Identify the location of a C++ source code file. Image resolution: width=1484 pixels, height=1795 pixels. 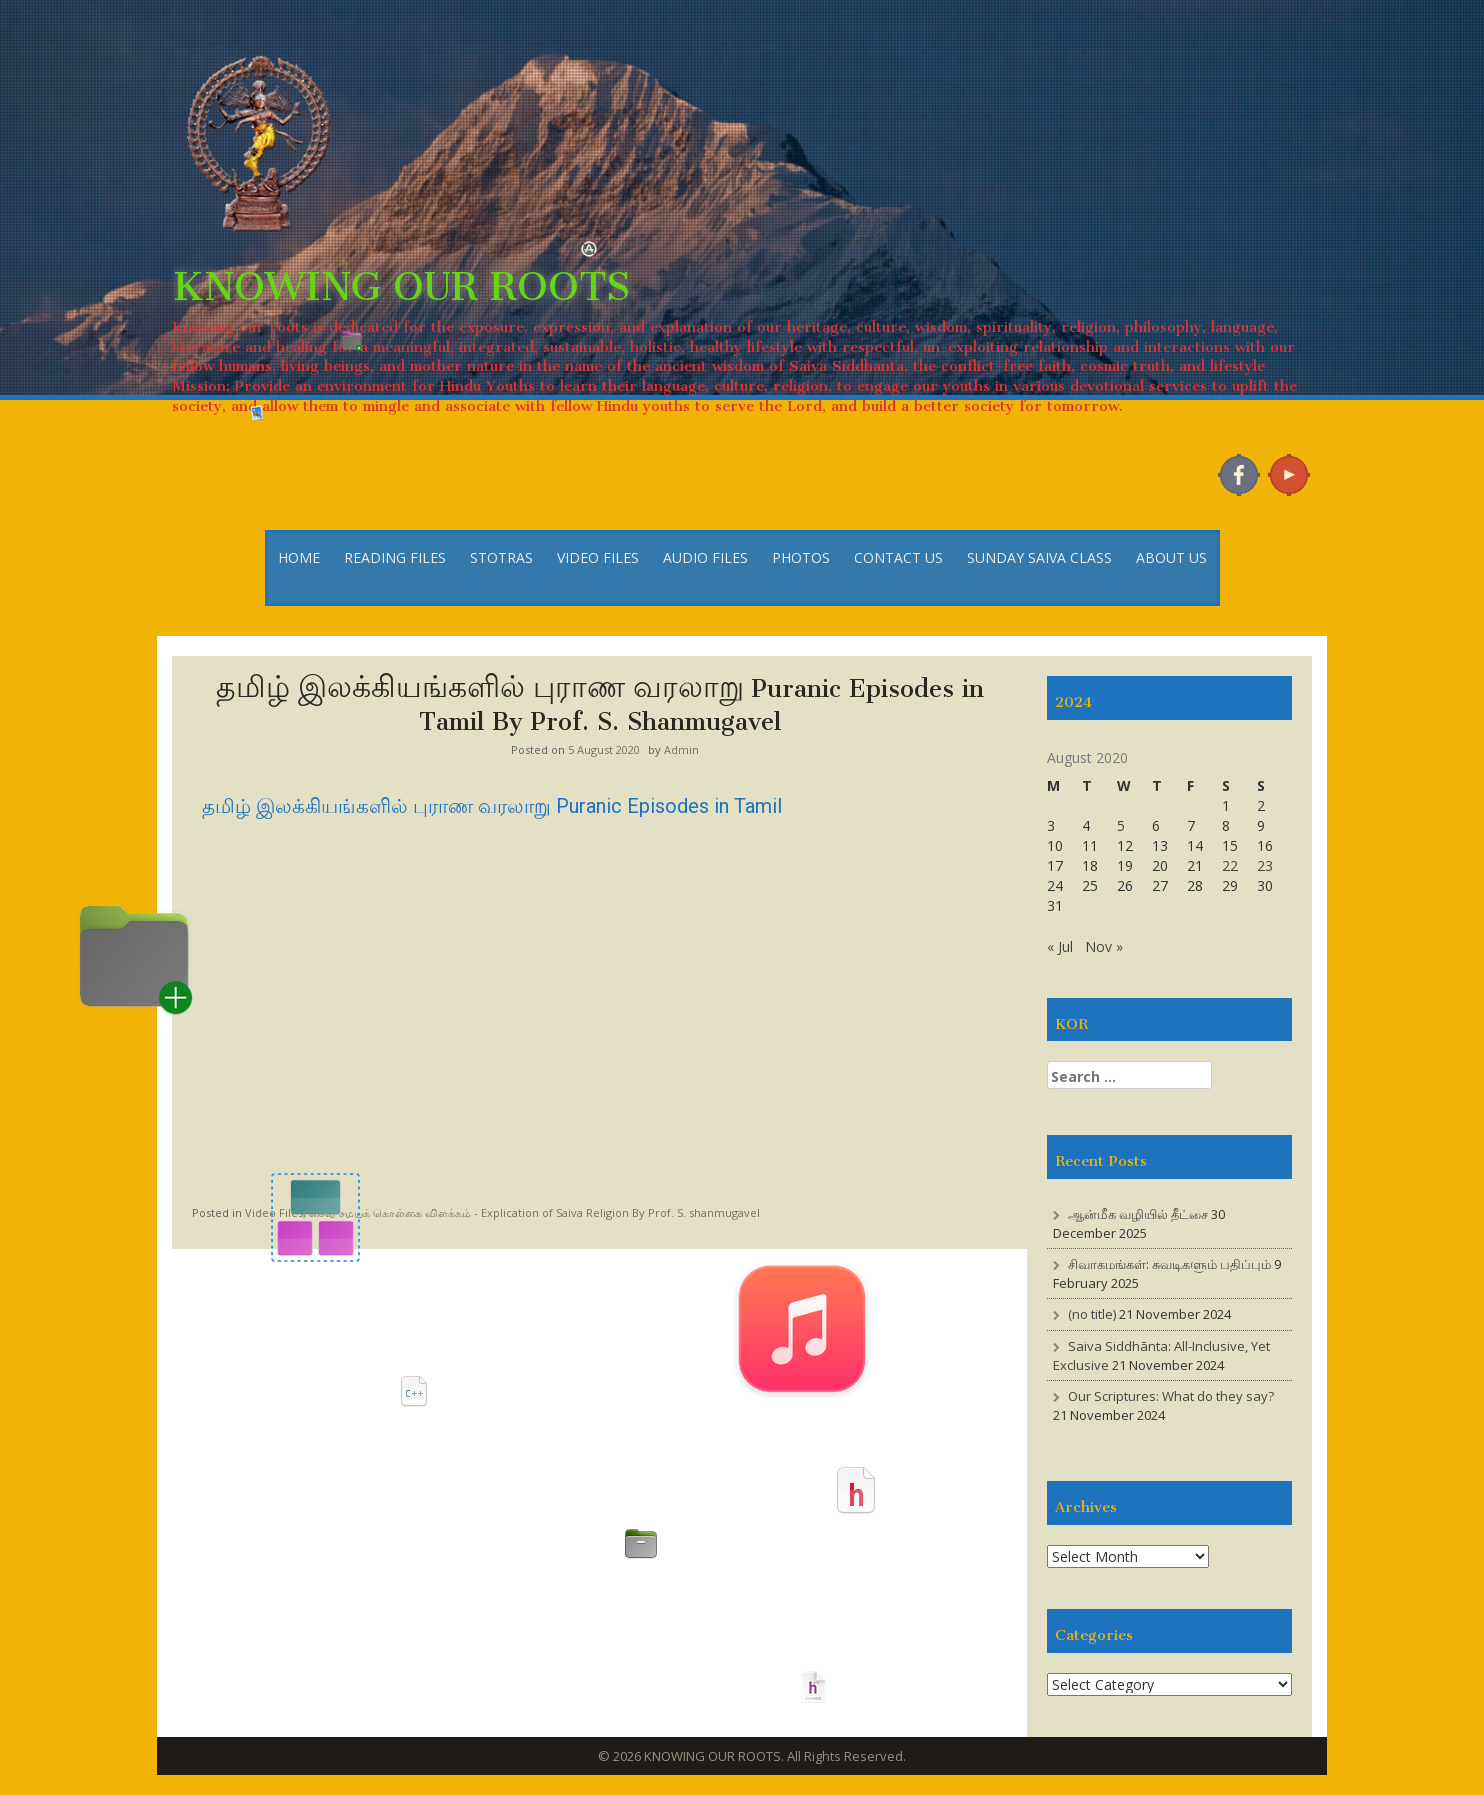
(414, 1391).